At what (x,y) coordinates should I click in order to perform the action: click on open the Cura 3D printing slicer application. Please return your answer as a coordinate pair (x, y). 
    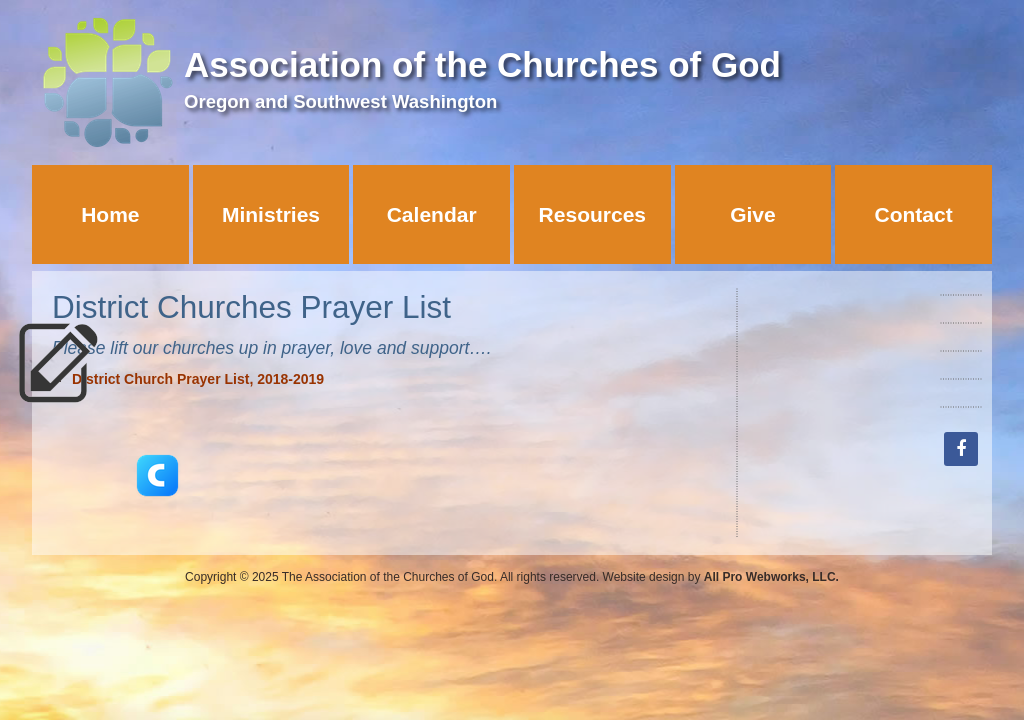
    Looking at the image, I should click on (157, 475).